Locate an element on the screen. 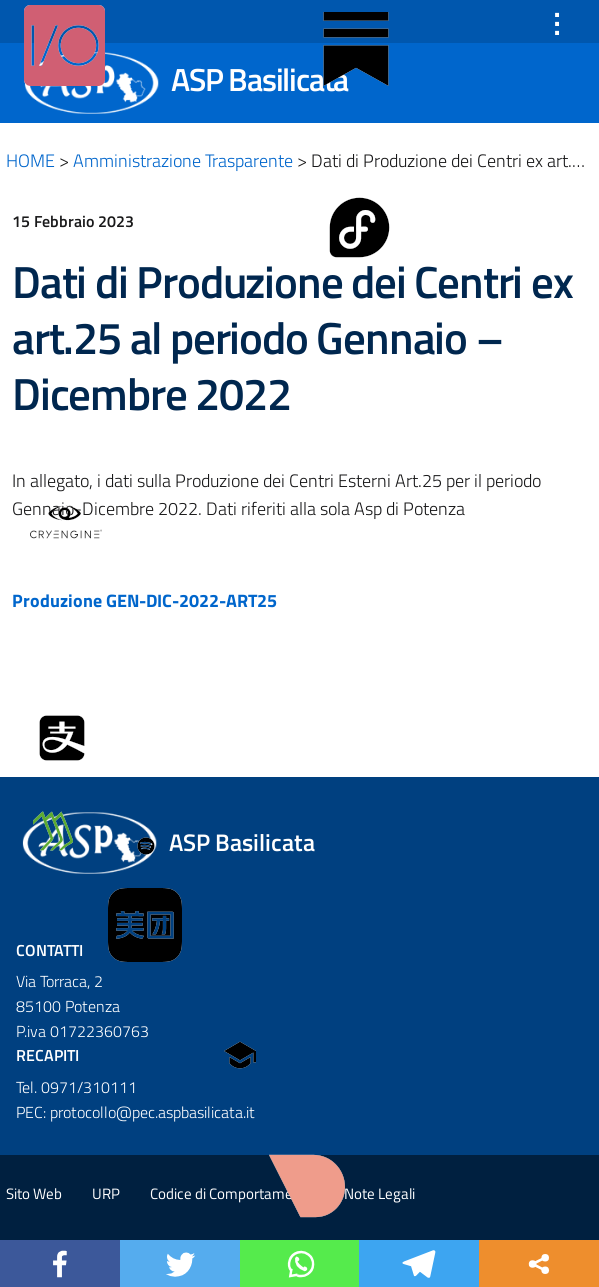  open wikibooks website or app is located at coordinates (53, 831).